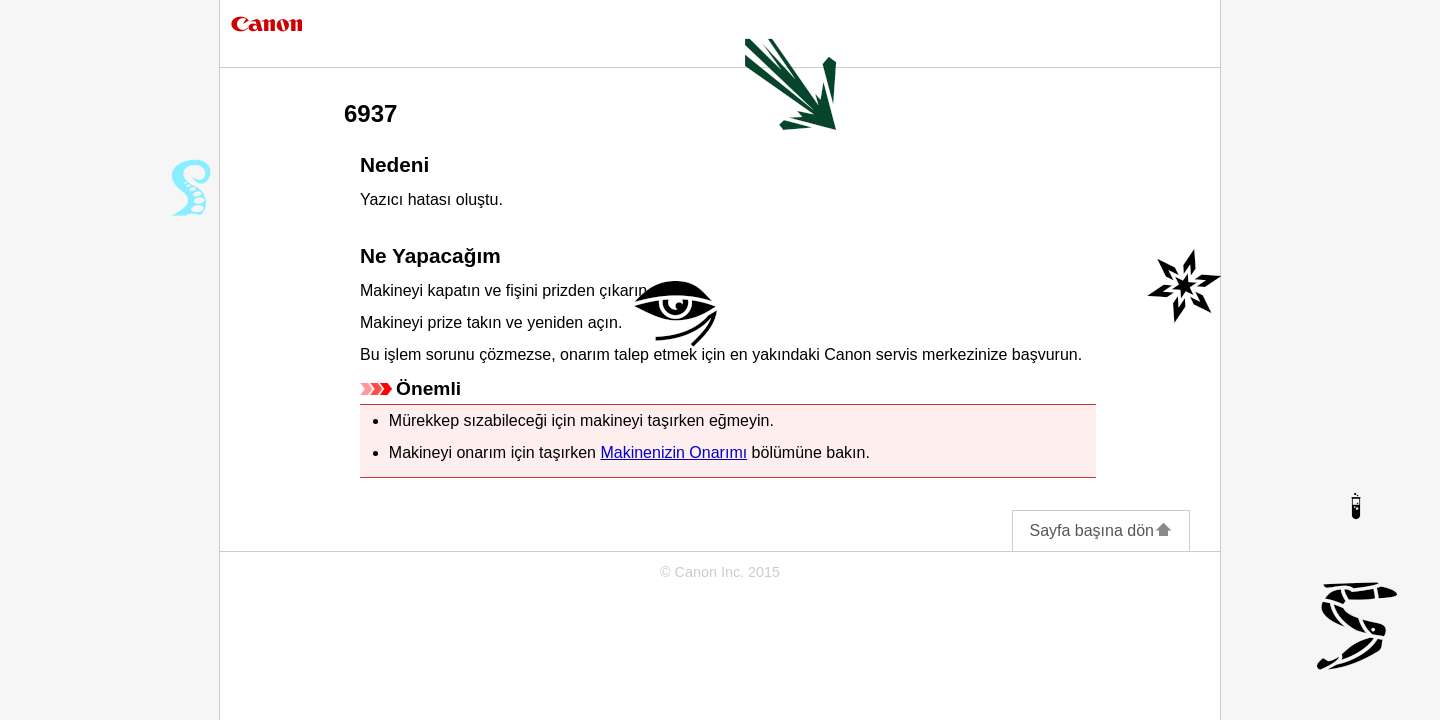 The image size is (1440, 720). Describe the element at coordinates (190, 188) in the screenshot. I see `represents a sea creature or kraken enemy type` at that location.